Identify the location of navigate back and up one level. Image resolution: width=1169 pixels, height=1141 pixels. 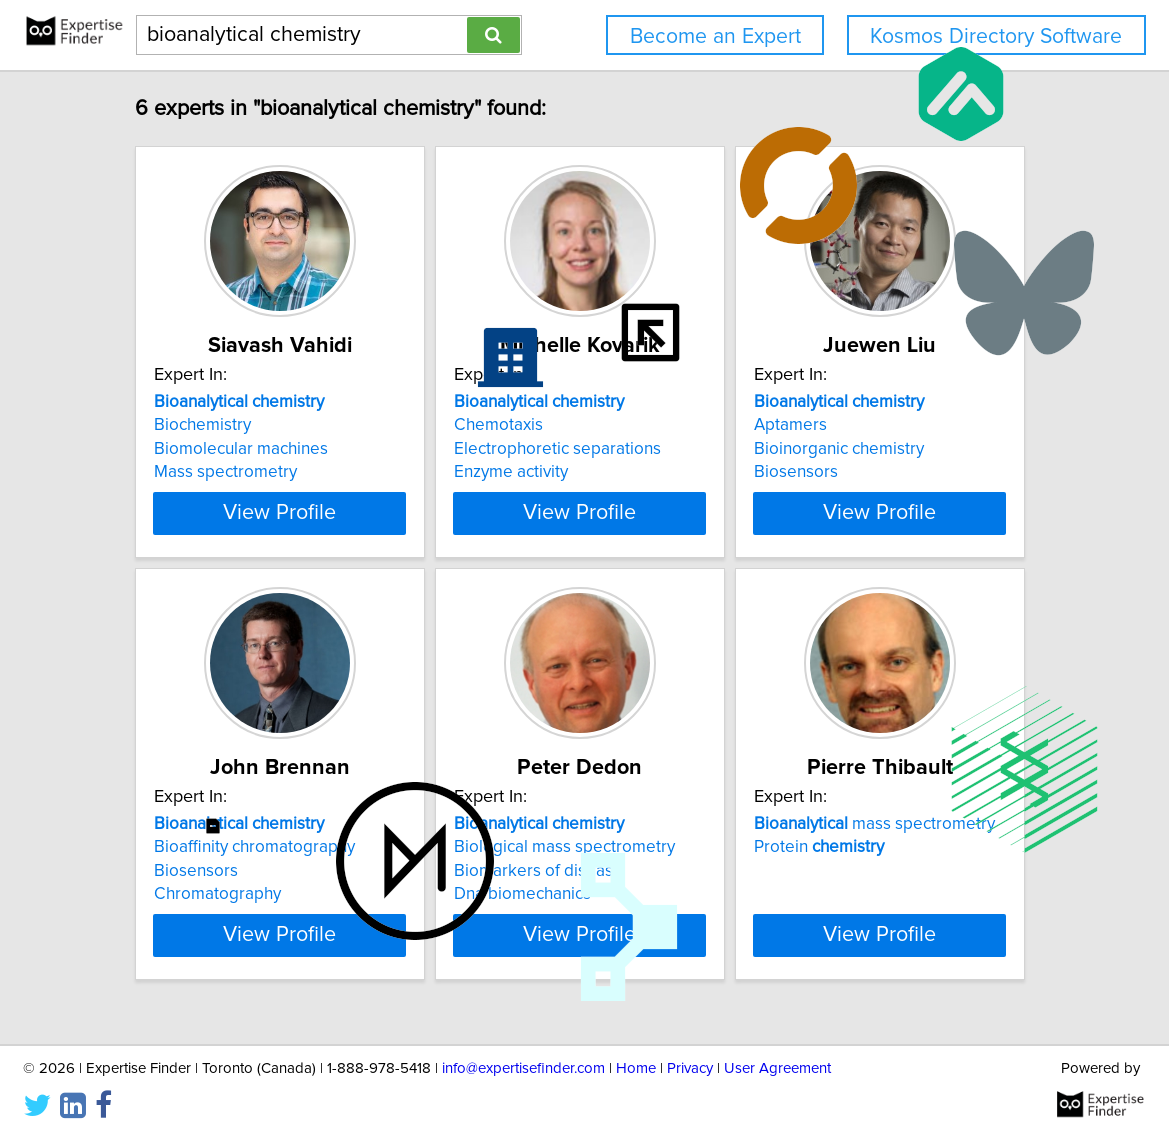
(650, 332).